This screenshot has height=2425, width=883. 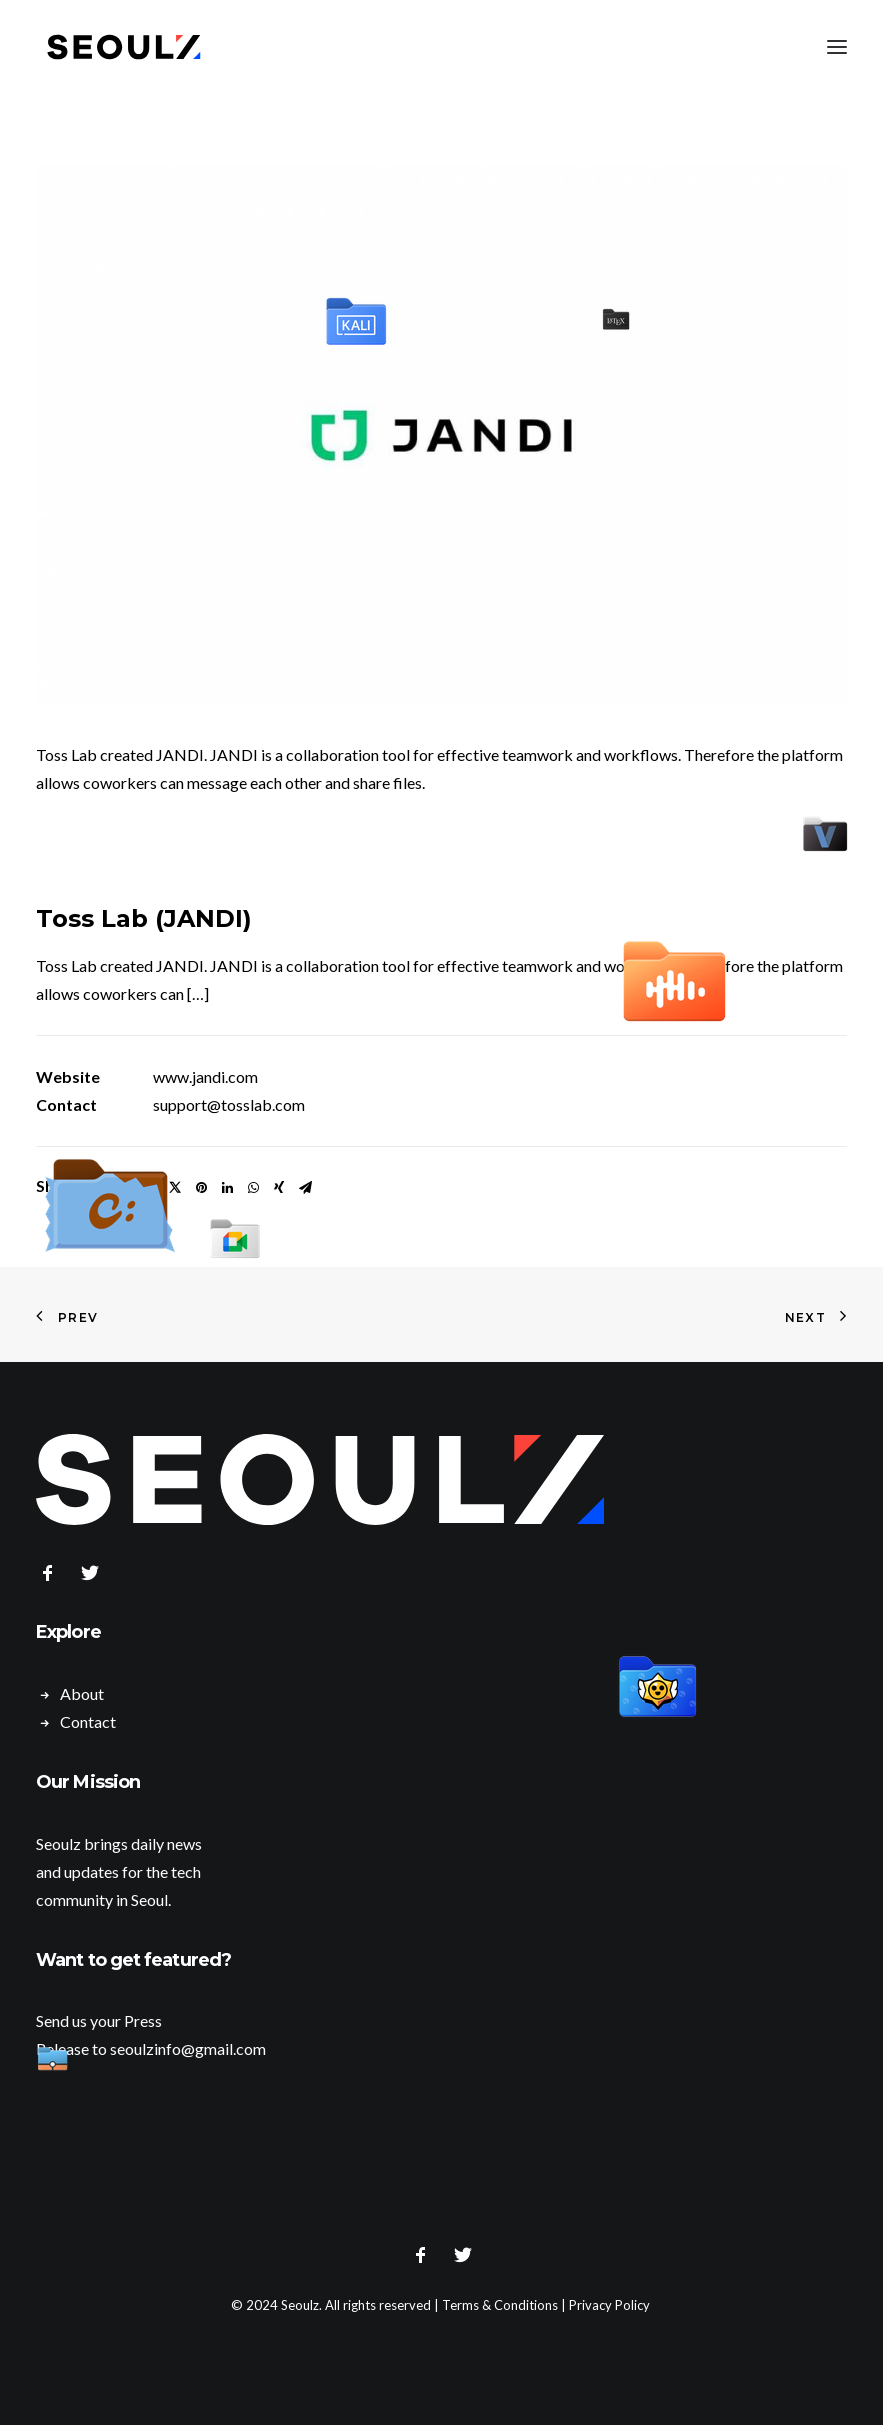 I want to click on folder containing chocolatey package manager files, so click(x=110, y=1207).